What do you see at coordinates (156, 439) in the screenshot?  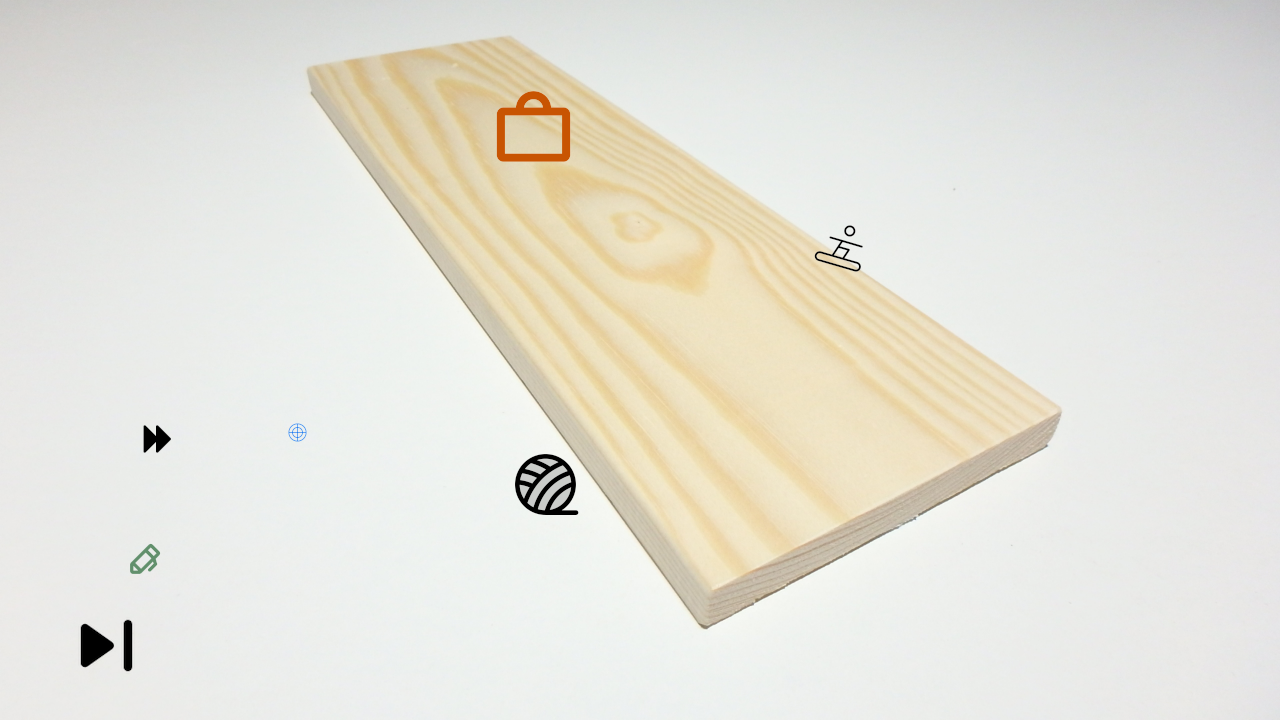 I see `skip forward or fast forward` at bounding box center [156, 439].